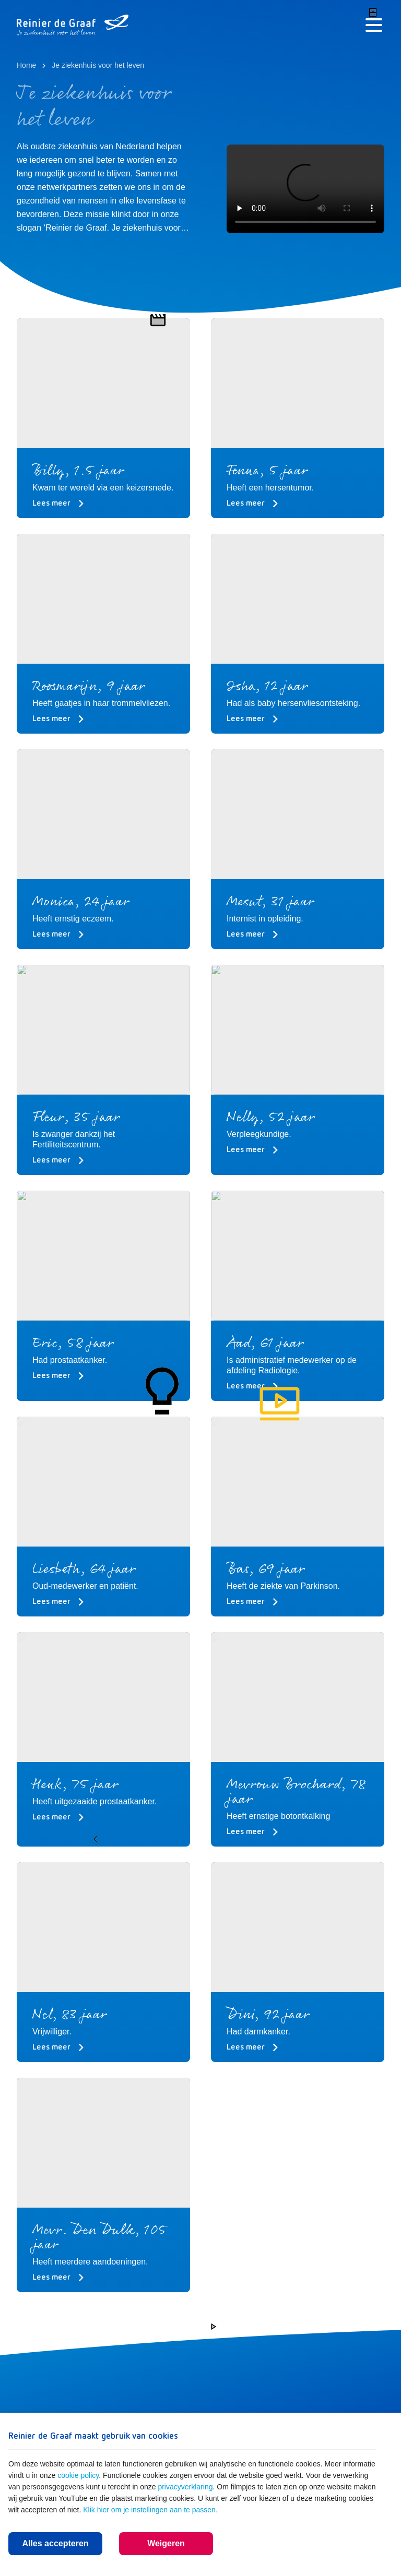 This screenshot has width=401, height=2576. What do you see at coordinates (279, 1404) in the screenshot?
I see `play or watch a video` at bounding box center [279, 1404].